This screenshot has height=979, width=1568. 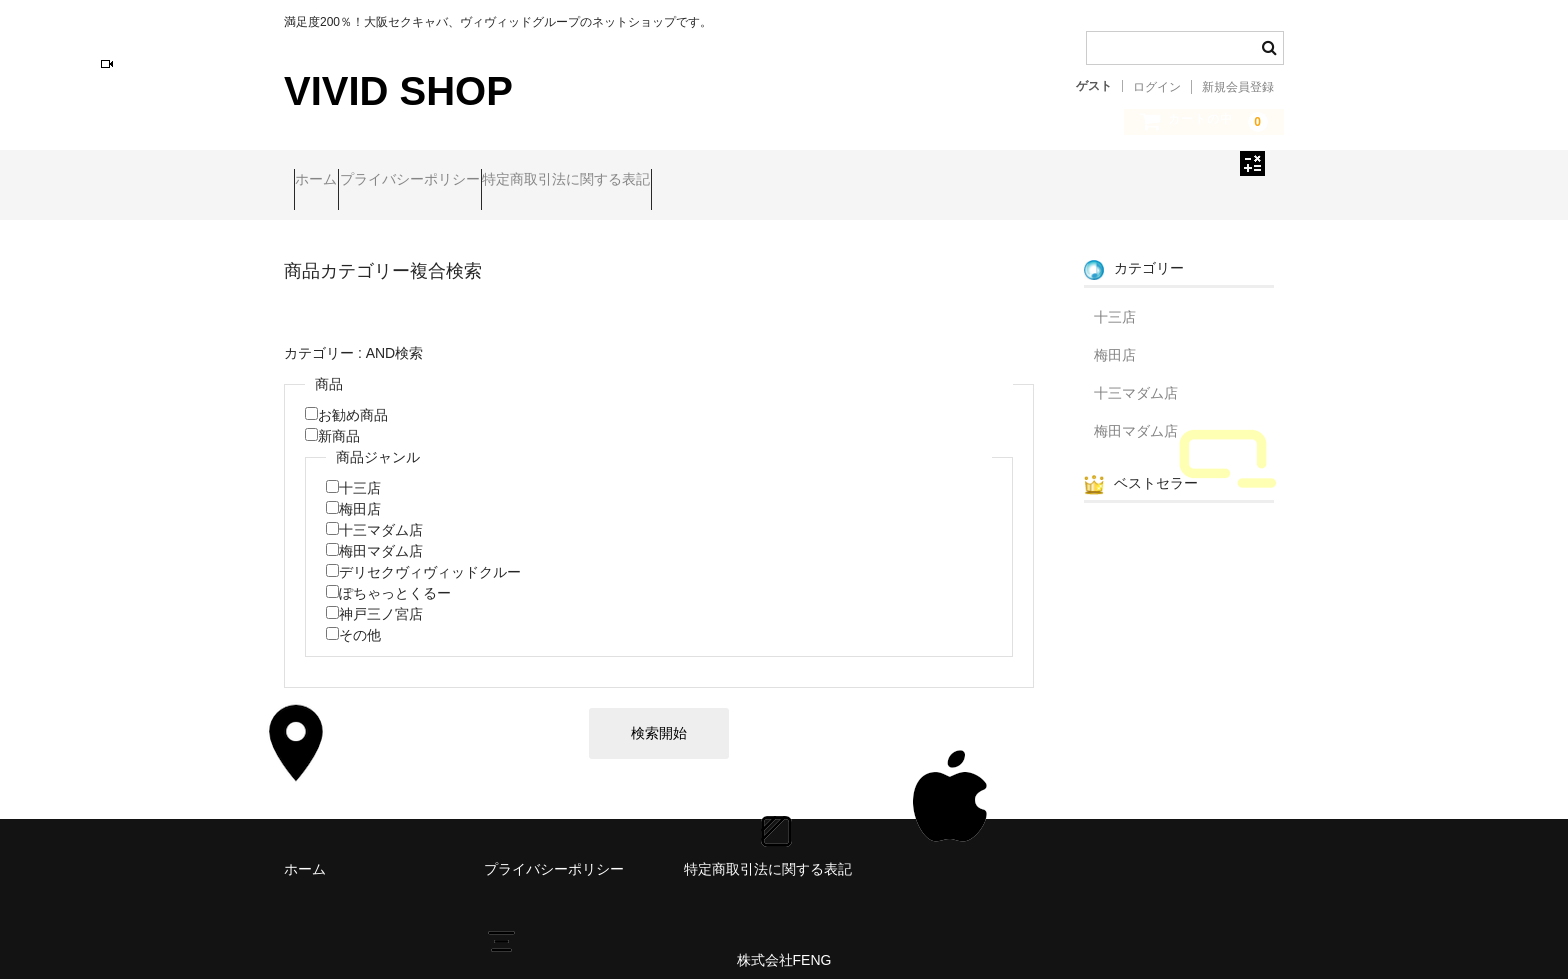 What do you see at coordinates (952, 798) in the screenshot?
I see `apple product or service branding` at bounding box center [952, 798].